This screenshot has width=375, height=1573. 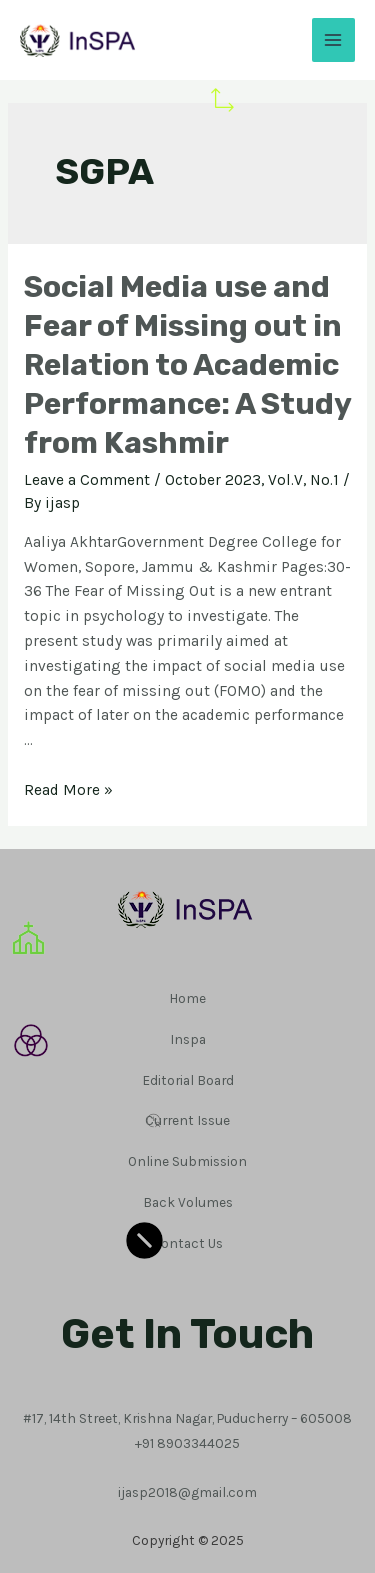 What do you see at coordinates (28, 939) in the screenshot?
I see `view nearby churches or places of worship` at bounding box center [28, 939].